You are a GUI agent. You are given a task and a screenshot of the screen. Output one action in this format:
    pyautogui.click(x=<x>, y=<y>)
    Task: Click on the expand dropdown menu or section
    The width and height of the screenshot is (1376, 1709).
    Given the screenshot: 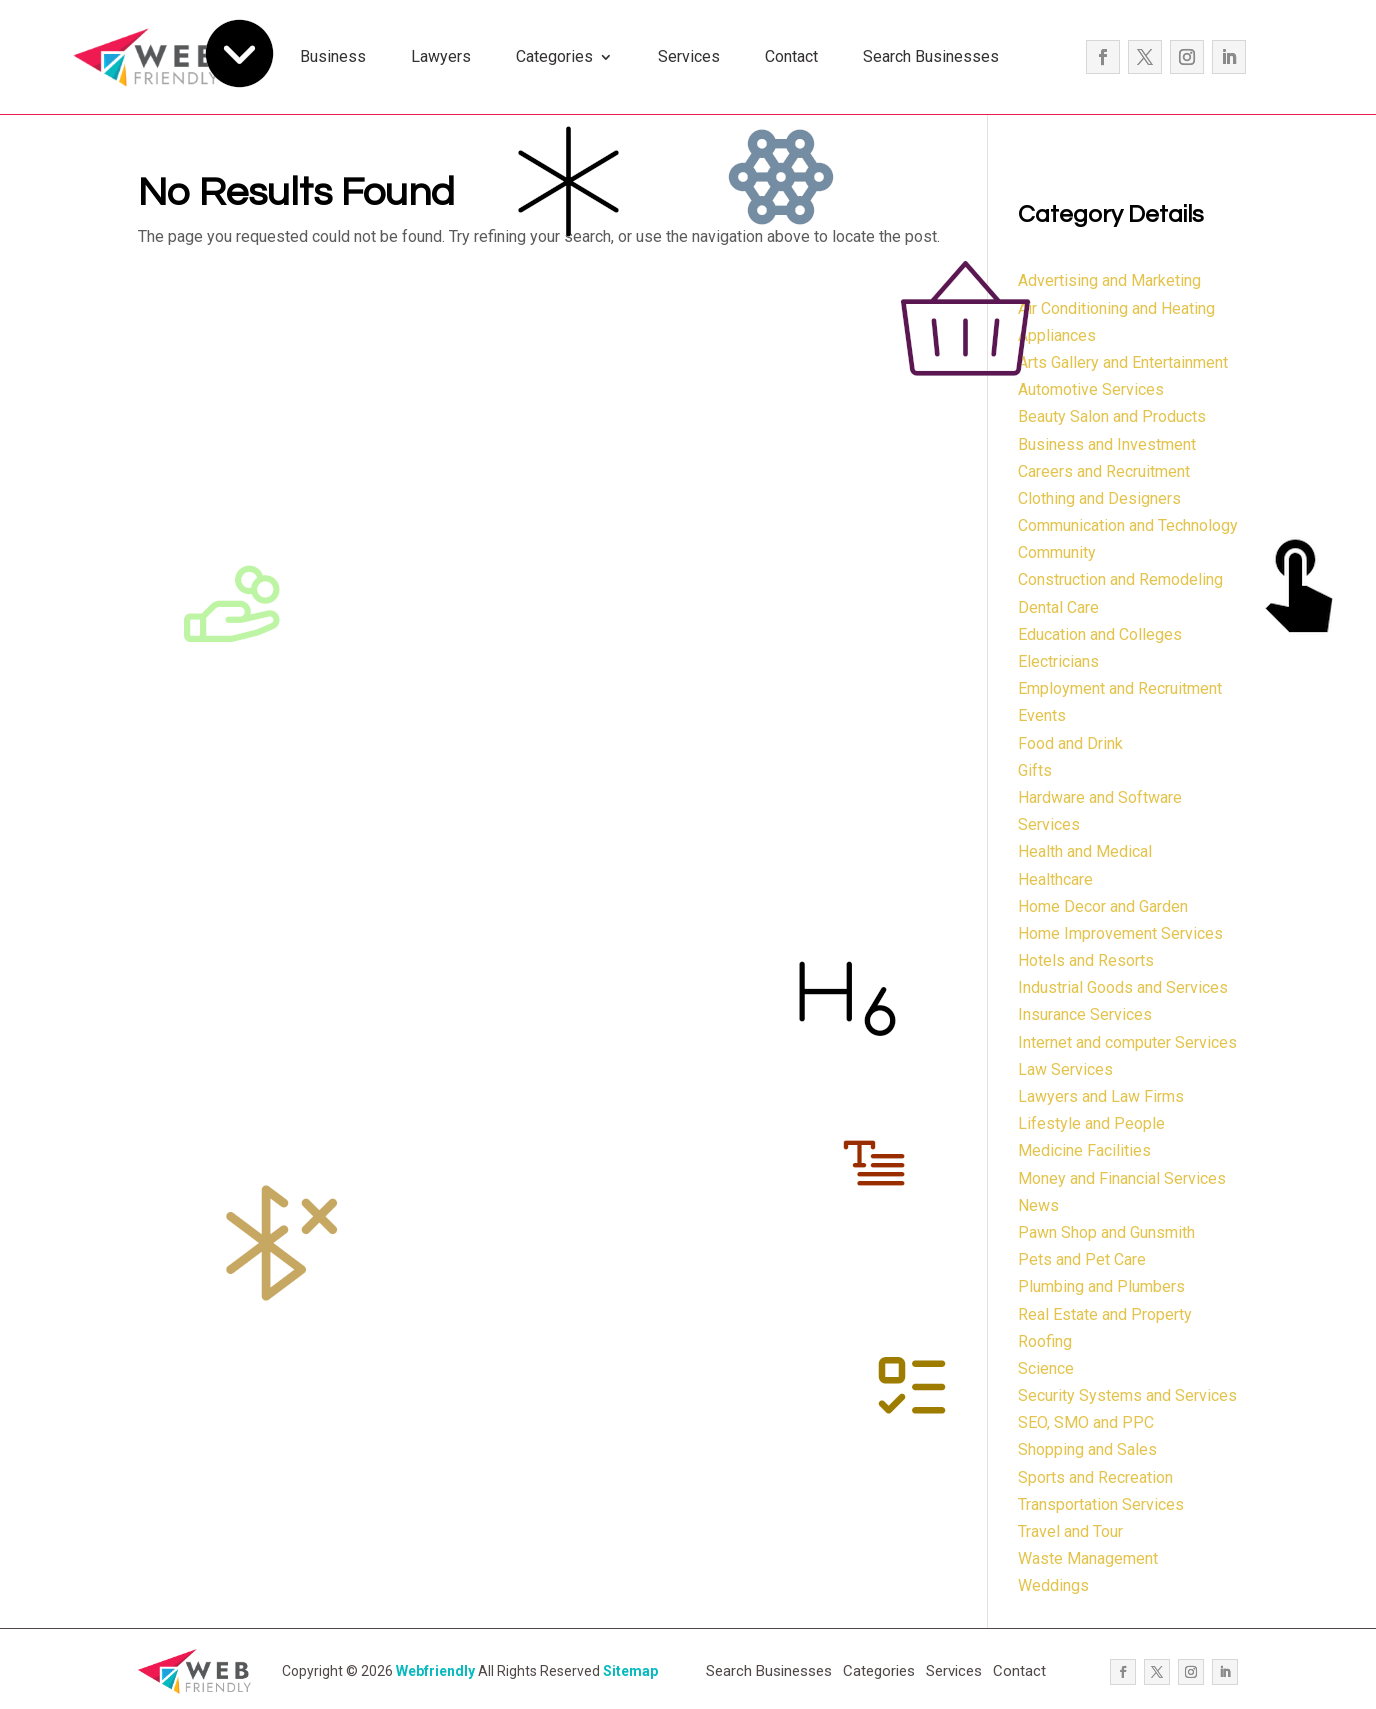 What is the action you would take?
    pyautogui.click(x=239, y=53)
    